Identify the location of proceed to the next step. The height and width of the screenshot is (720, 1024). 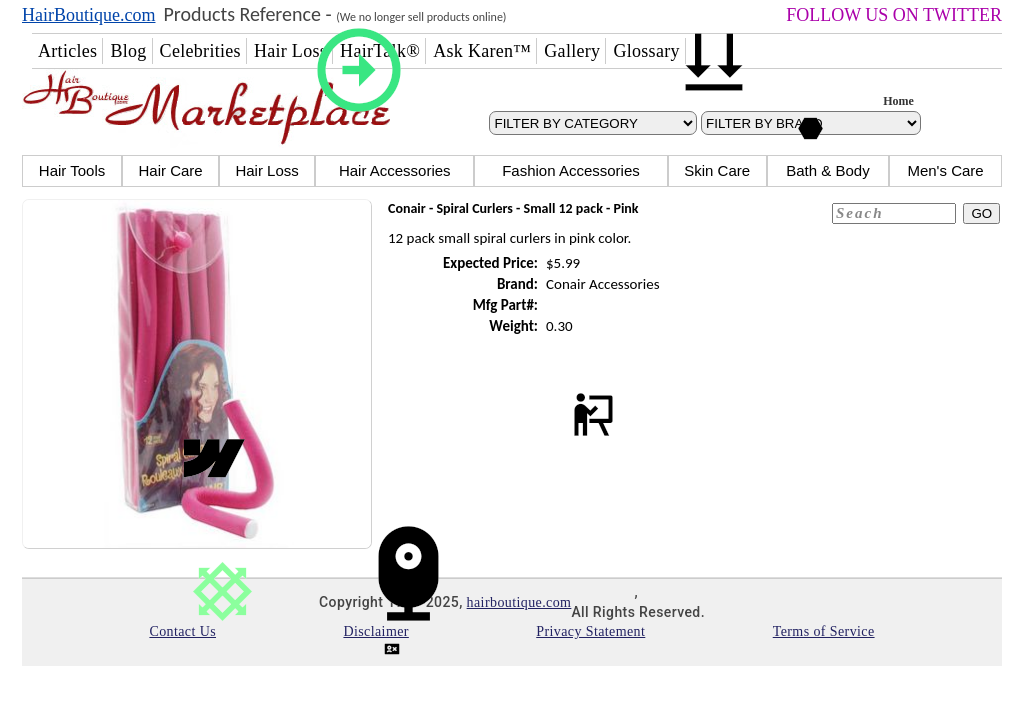
(359, 70).